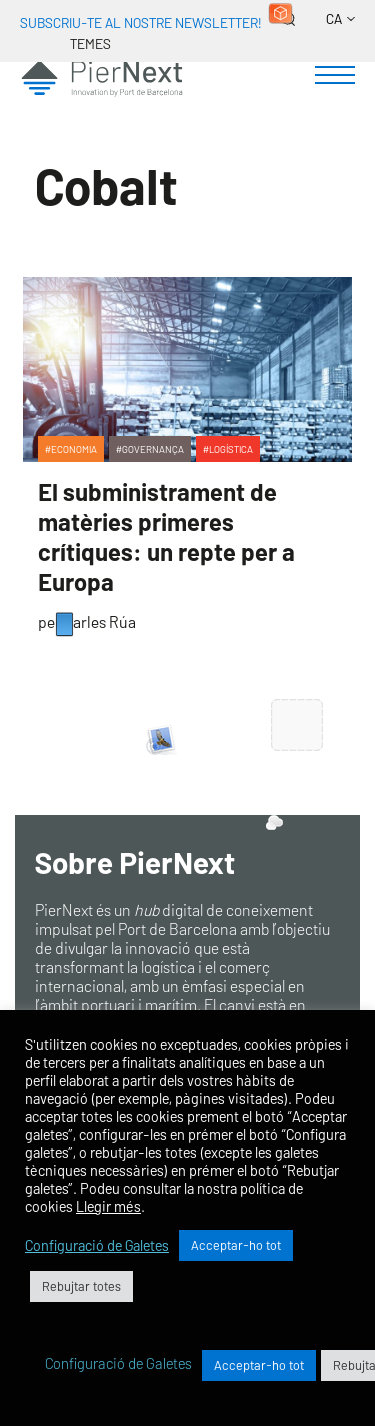  Describe the element at coordinates (64, 624) in the screenshot. I see `iPad Pro device connected to your system` at that location.